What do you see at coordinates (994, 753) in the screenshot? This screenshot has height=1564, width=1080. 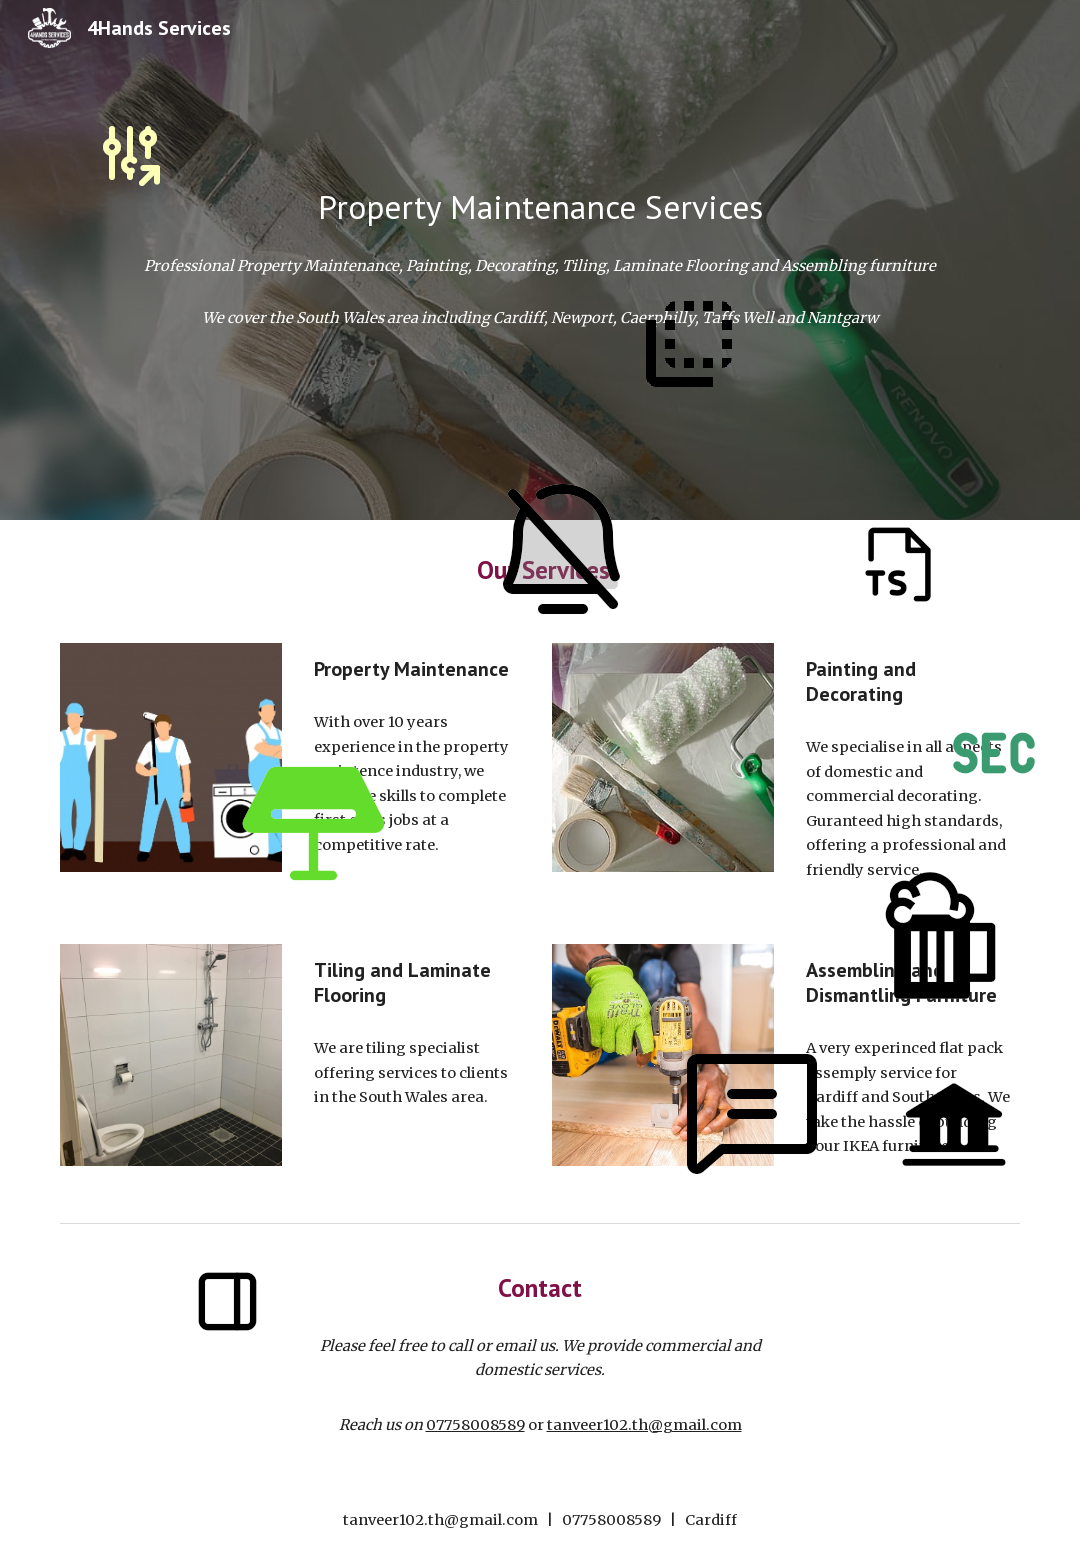 I see `secant function in a math or calculator app` at bounding box center [994, 753].